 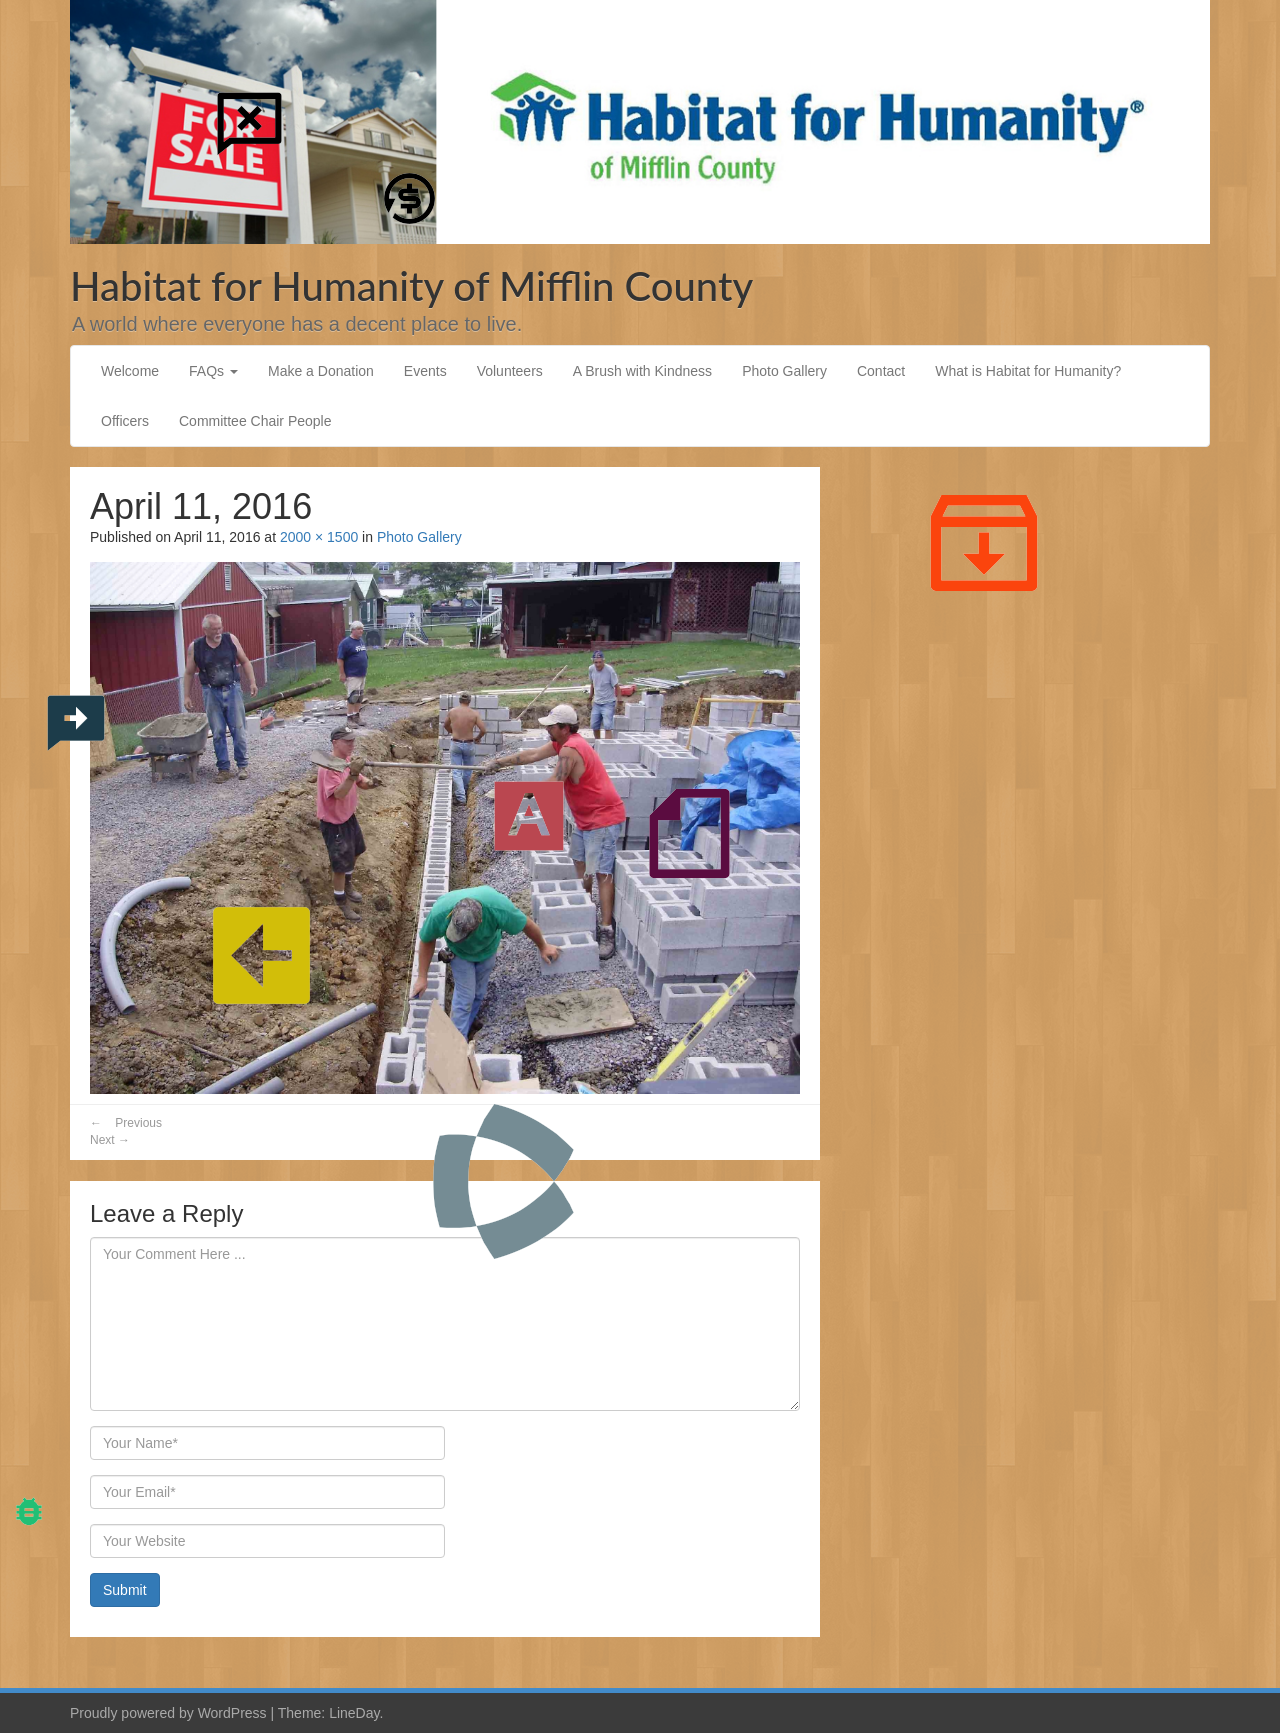 What do you see at coordinates (261, 955) in the screenshot?
I see `go back to the previous screen` at bounding box center [261, 955].